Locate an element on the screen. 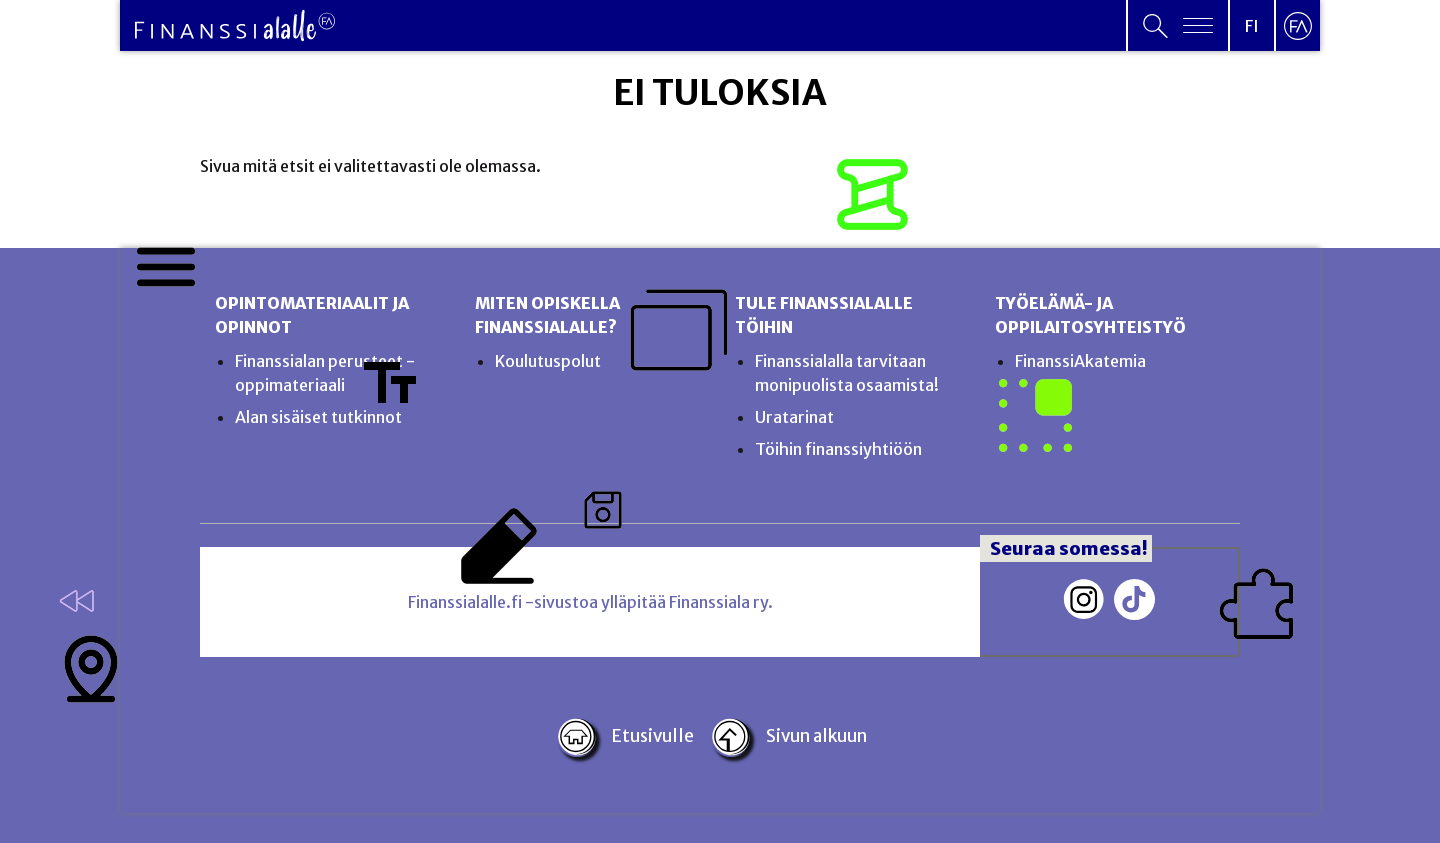 The height and width of the screenshot is (843, 1440). rewind or skip backward in media playback is located at coordinates (78, 601).